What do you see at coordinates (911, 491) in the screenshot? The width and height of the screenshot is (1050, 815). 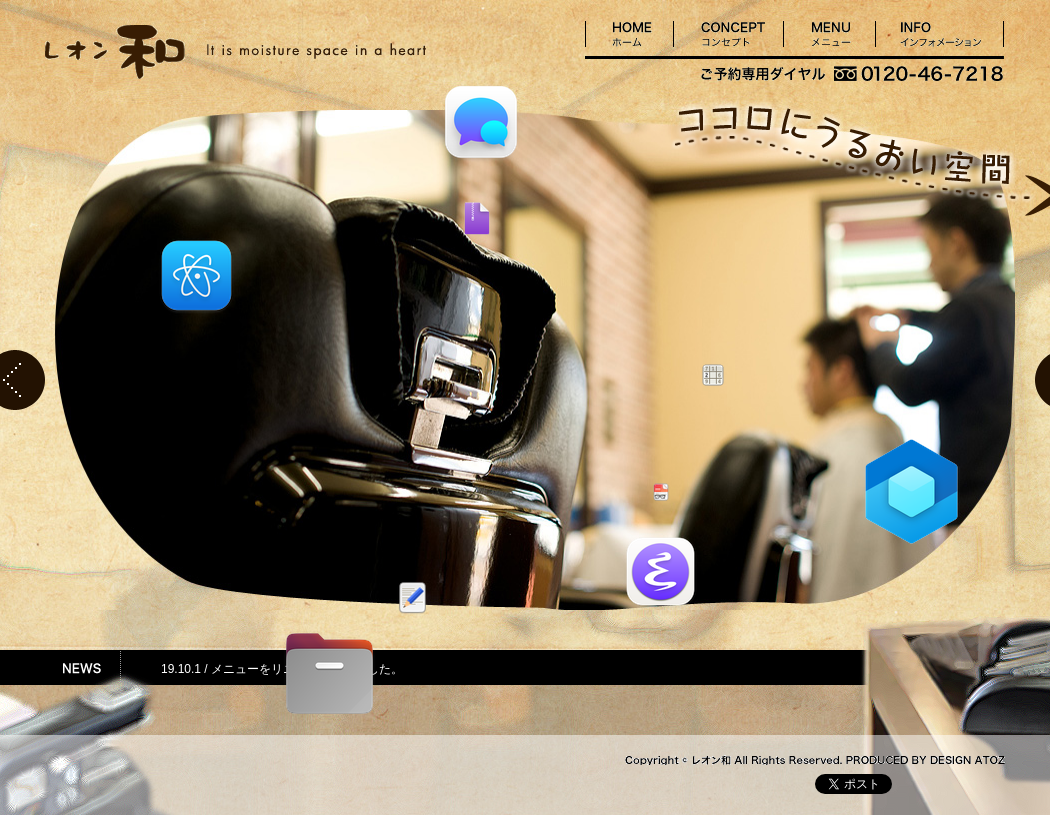 I see `open assist2 application` at bounding box center [911, 491].